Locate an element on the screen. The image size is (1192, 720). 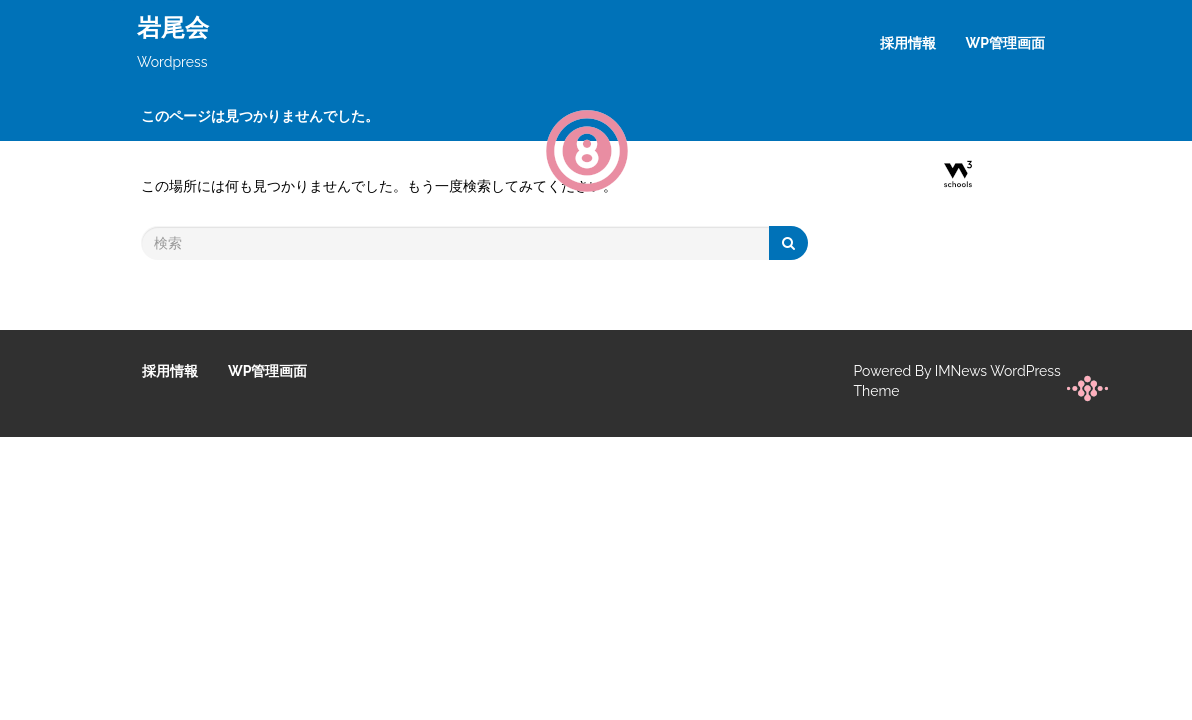
visit W3Schools website is located at coordinates (958, 174).